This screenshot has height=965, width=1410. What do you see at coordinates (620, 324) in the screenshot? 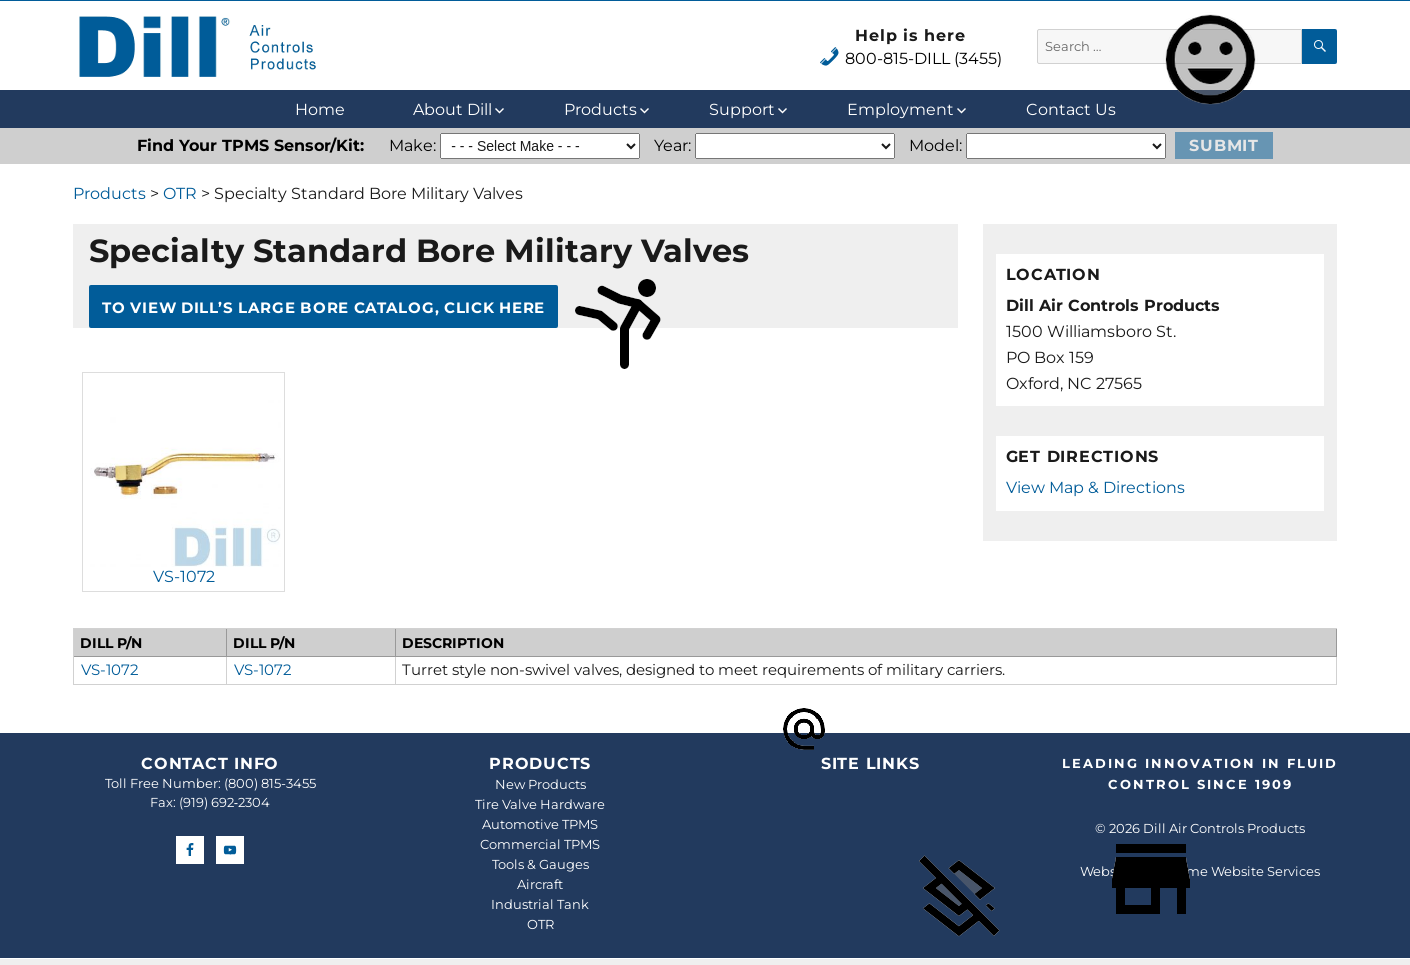
I see `access martial arts or combat sports content` at bounding box center [620, 324].